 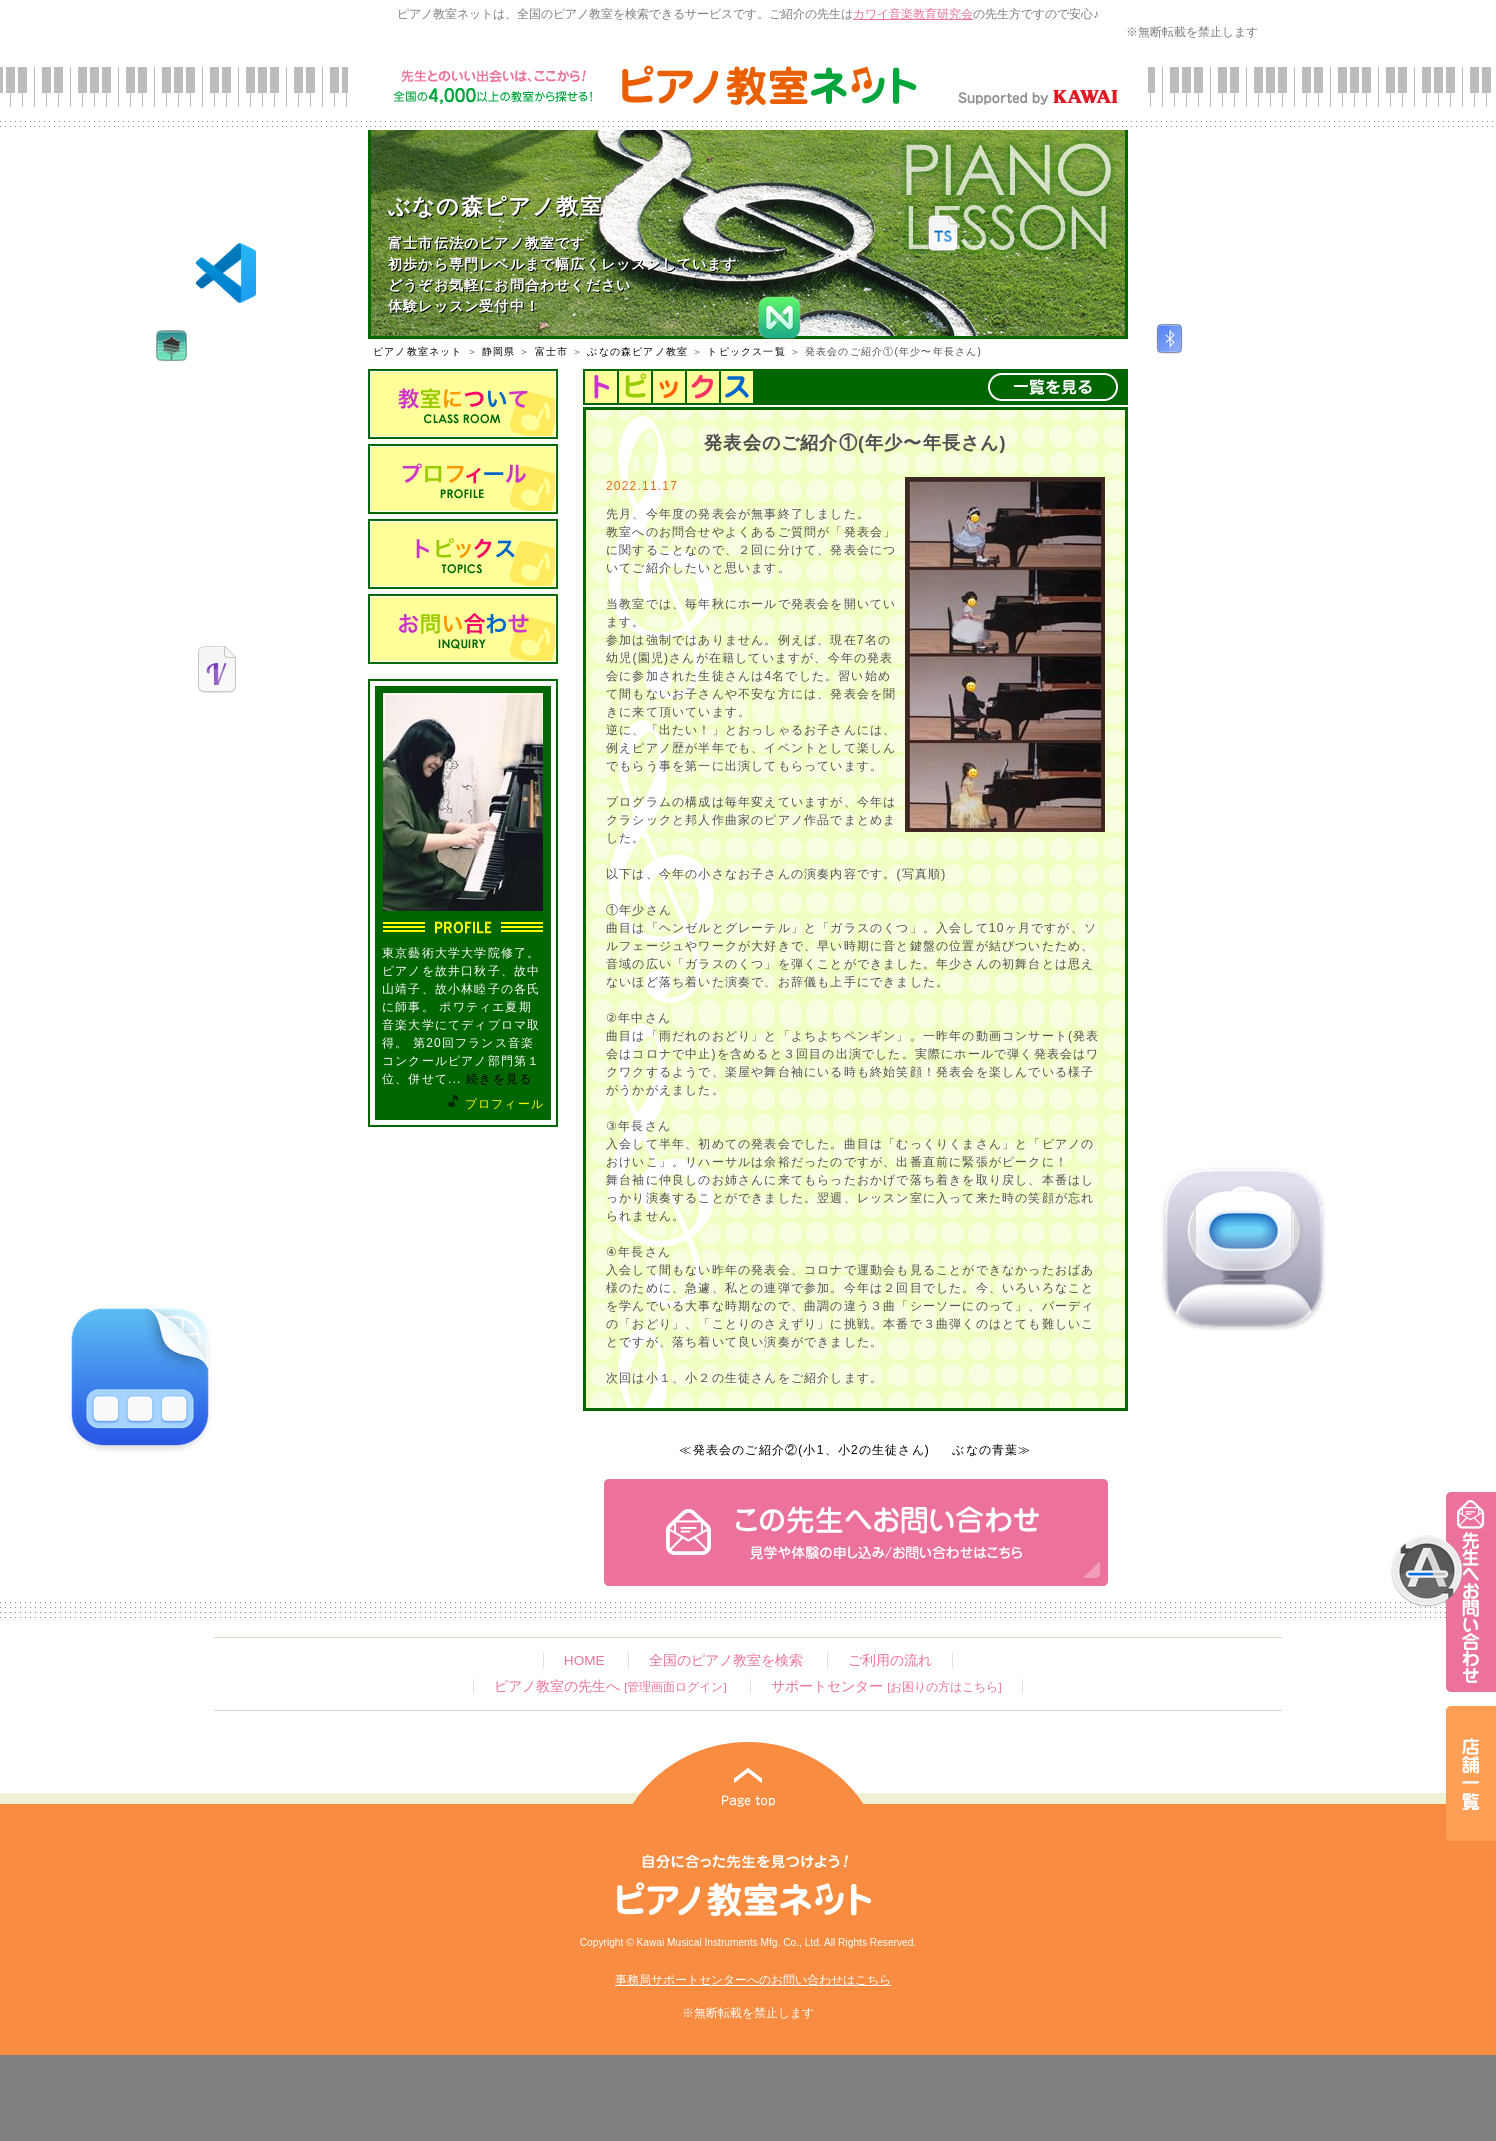 What do you see at coordinates (217, 669) in the screenshot?
I see `vala source code file` at bounding box center [217, 669].